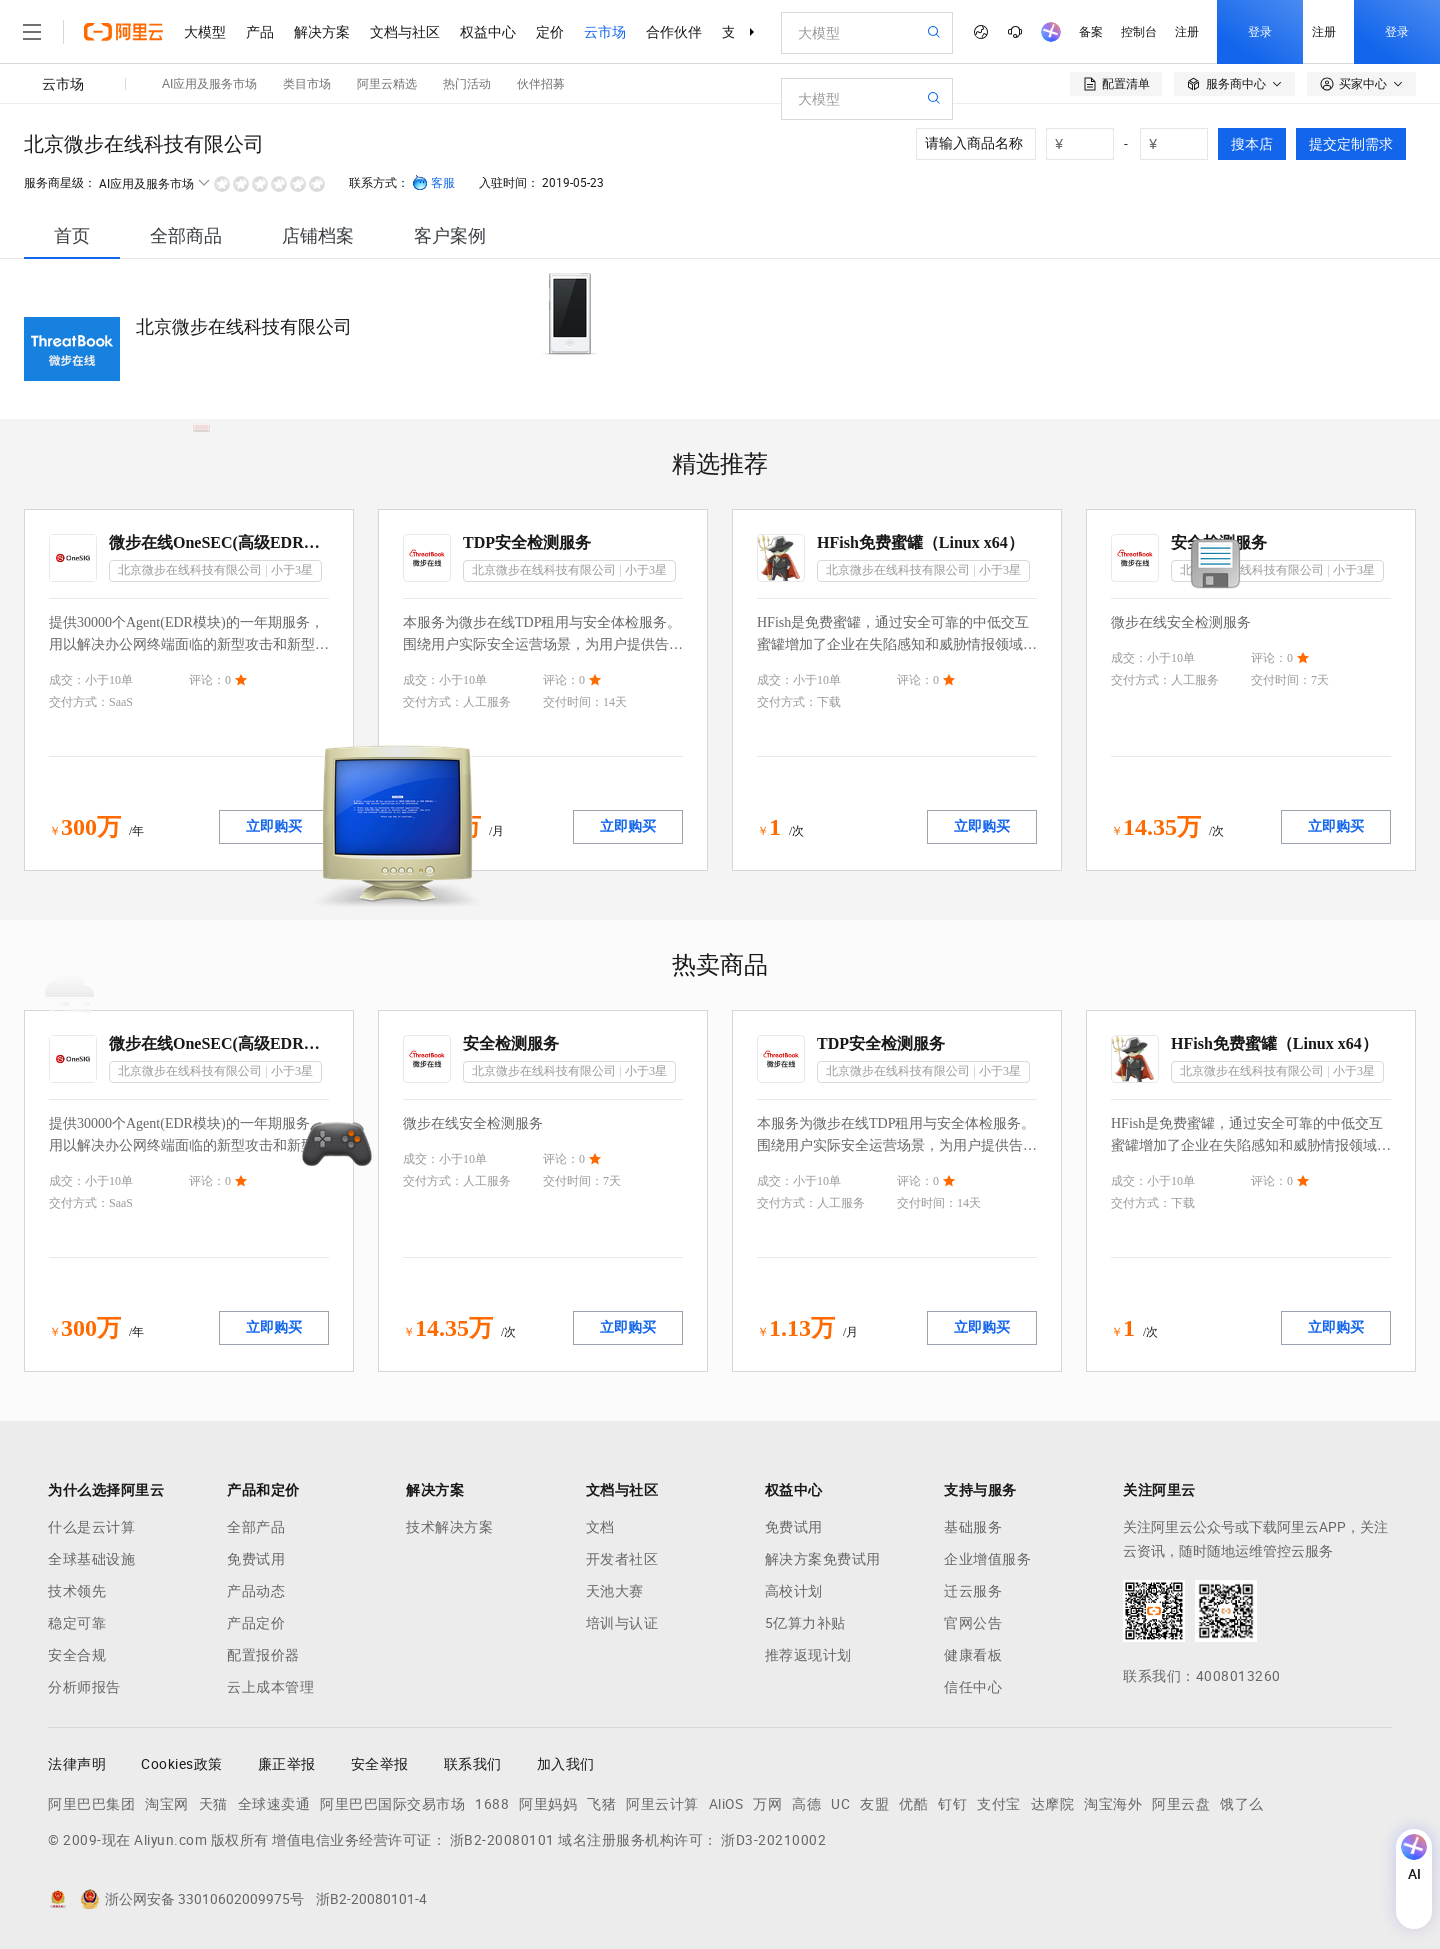  I want to click on indicates foggy weather conditions, so click(69, 991).